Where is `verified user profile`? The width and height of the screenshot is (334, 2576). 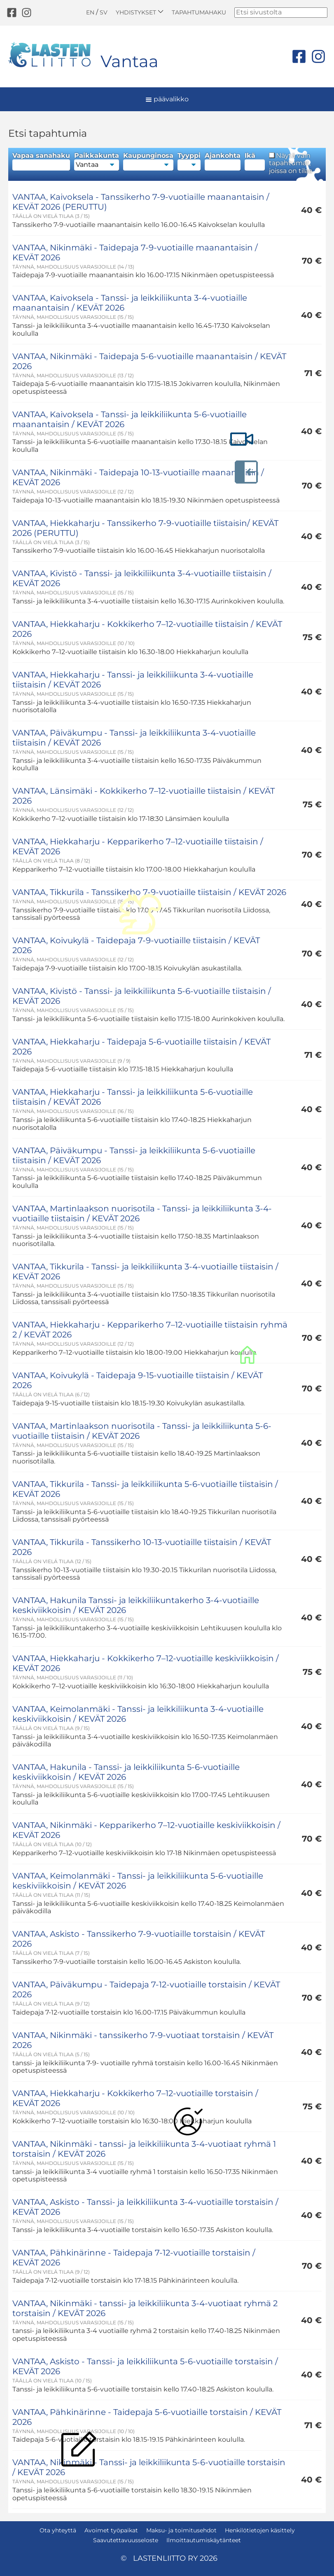 verified user profile is located at coordinates (187, 2121).